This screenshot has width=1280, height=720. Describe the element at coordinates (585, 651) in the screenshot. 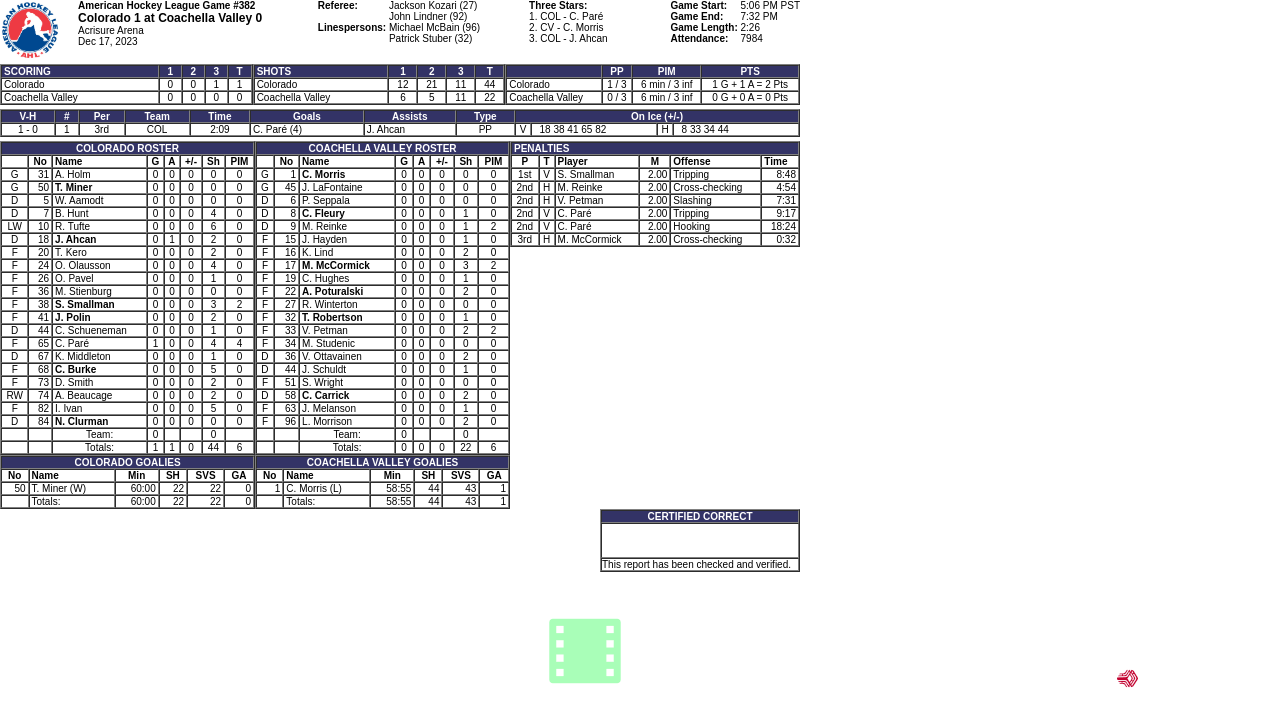

I see `access video or film content` at that location.